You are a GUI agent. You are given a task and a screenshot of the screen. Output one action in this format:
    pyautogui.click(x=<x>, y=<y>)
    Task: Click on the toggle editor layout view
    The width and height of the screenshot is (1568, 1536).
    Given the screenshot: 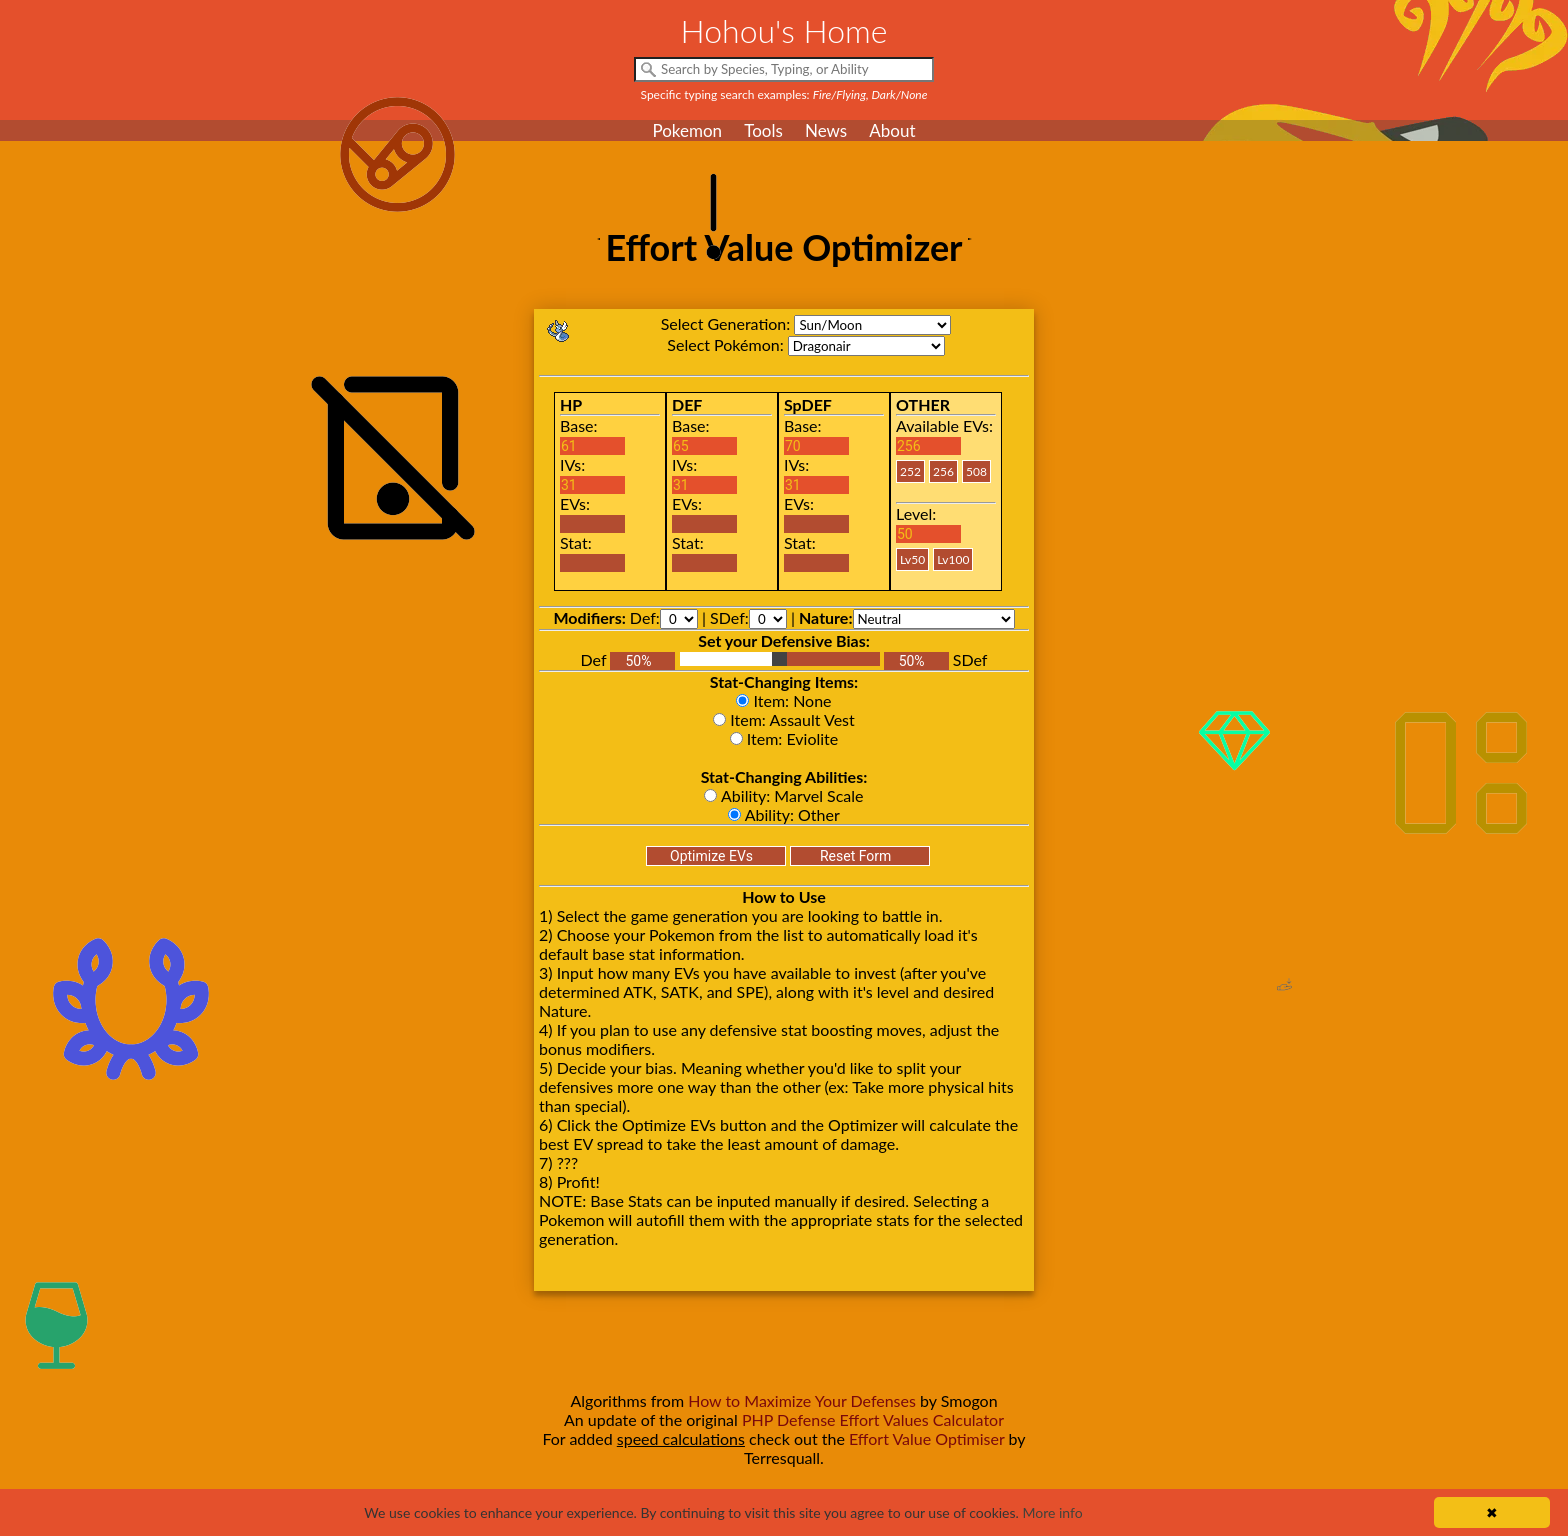 What is the action you would take?
    pyautogui.click(x=1456, y=773)
    